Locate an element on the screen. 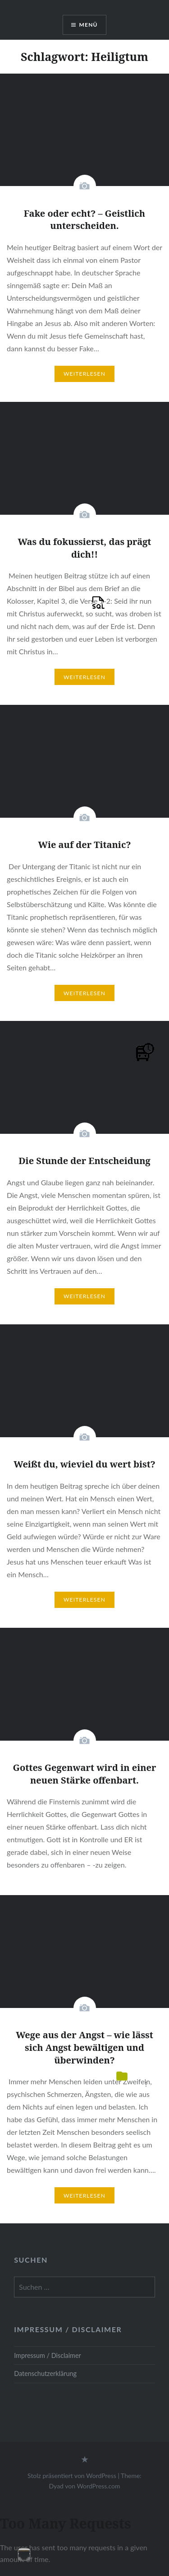 This screenshot has height=2576, width=169. view bus or transit departure times is located at coordinates (145, 1052).